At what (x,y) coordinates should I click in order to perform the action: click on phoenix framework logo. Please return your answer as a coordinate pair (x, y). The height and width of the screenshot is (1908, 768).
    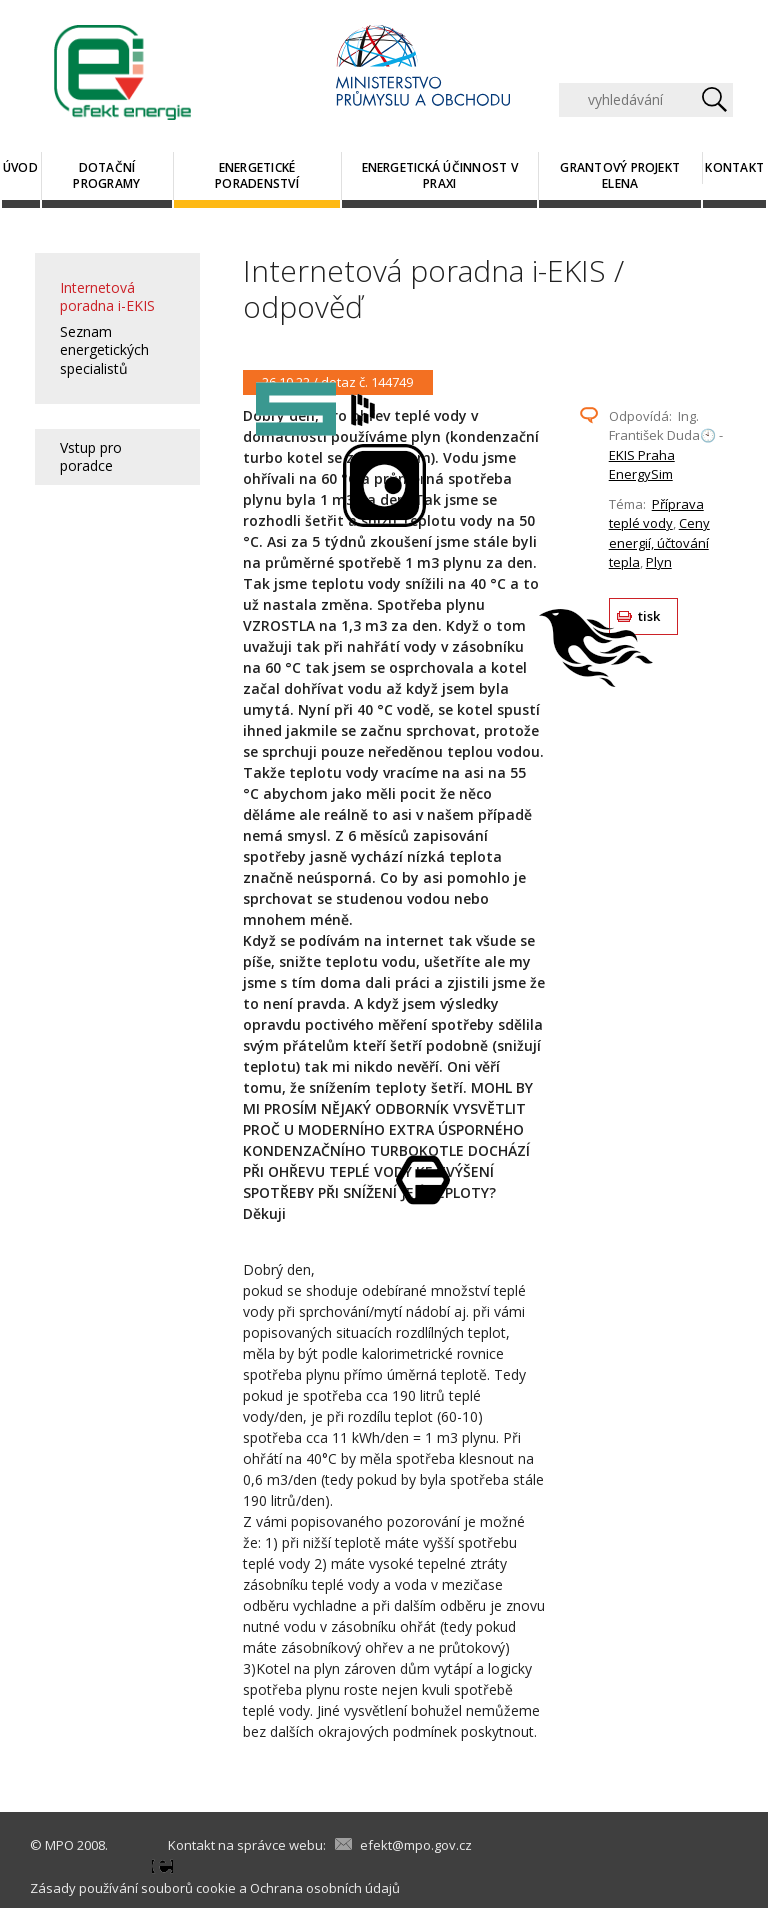
    Looking at the image, I should click on (596, 648).